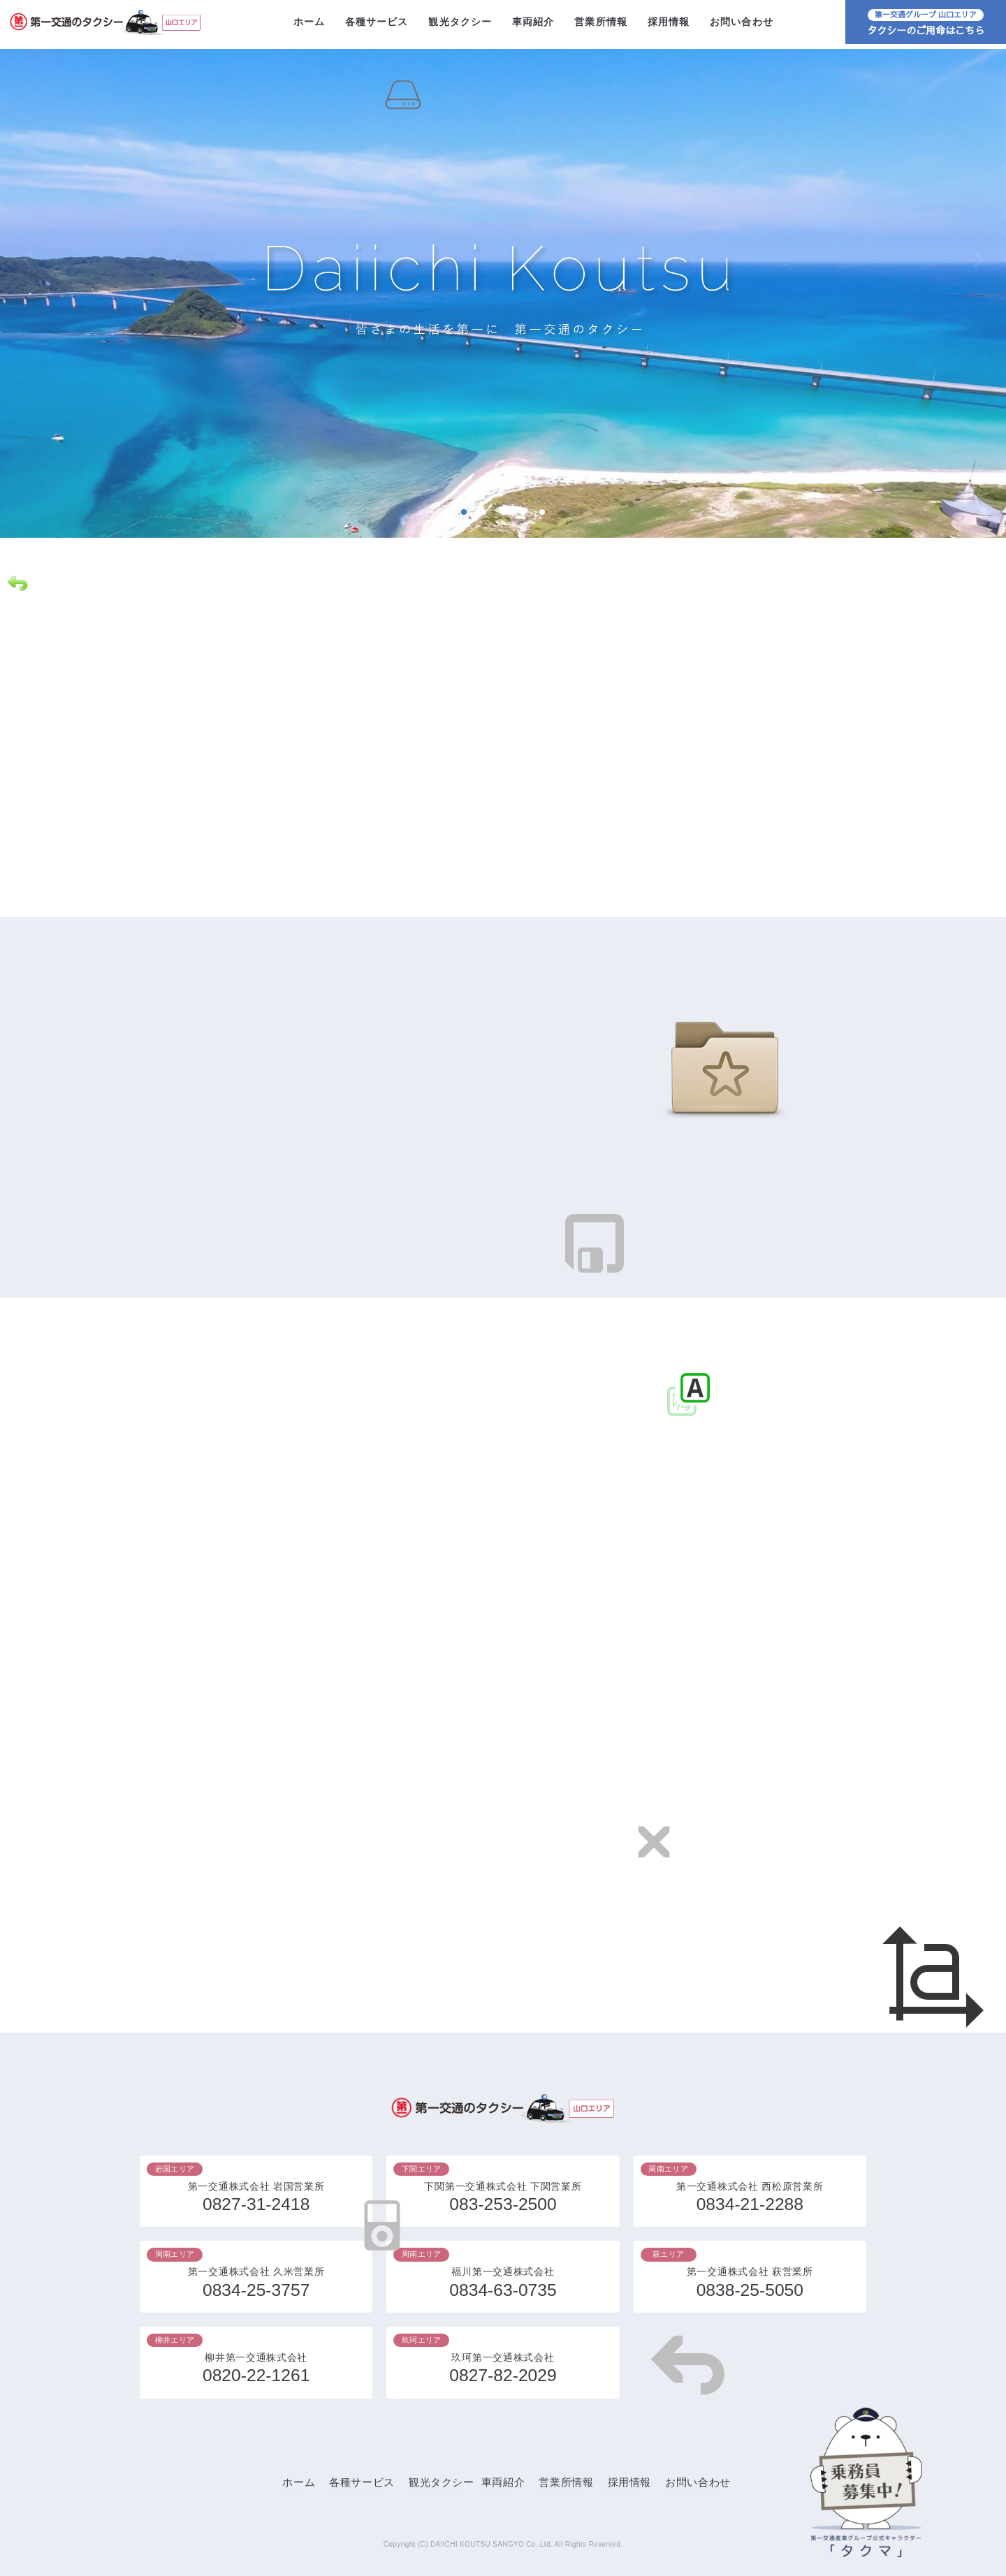  I want to click on access your bookmarked files and folders, so click(724, 1073).